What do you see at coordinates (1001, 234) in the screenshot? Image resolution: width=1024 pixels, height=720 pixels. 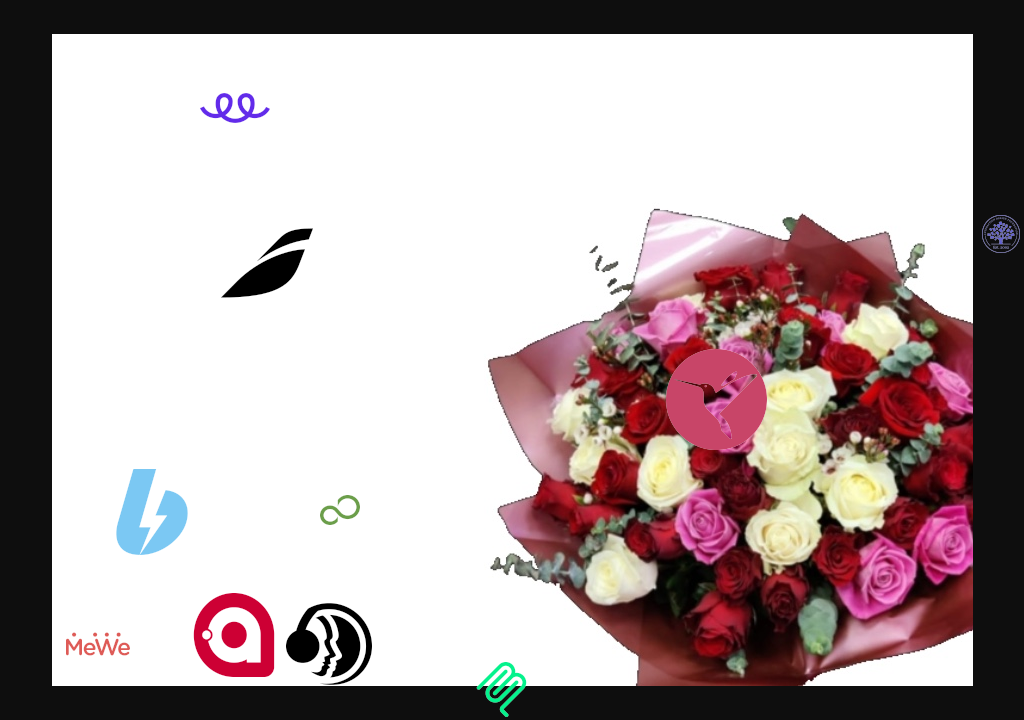 I see `visit the Interaction Design Foundation website` at bounding box center [1001, 234].